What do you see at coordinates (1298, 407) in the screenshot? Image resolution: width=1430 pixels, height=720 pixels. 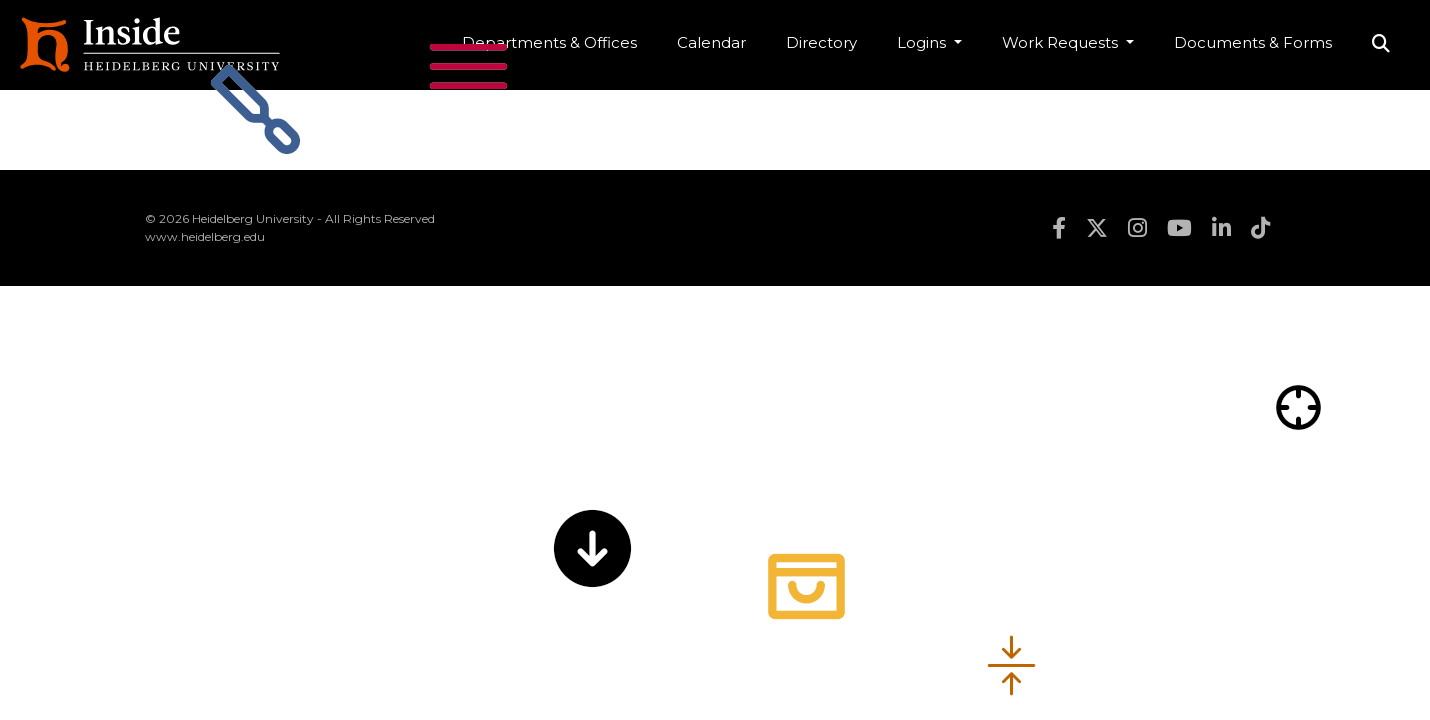 I see `center map on current location` at bounding box center [1298, 407].